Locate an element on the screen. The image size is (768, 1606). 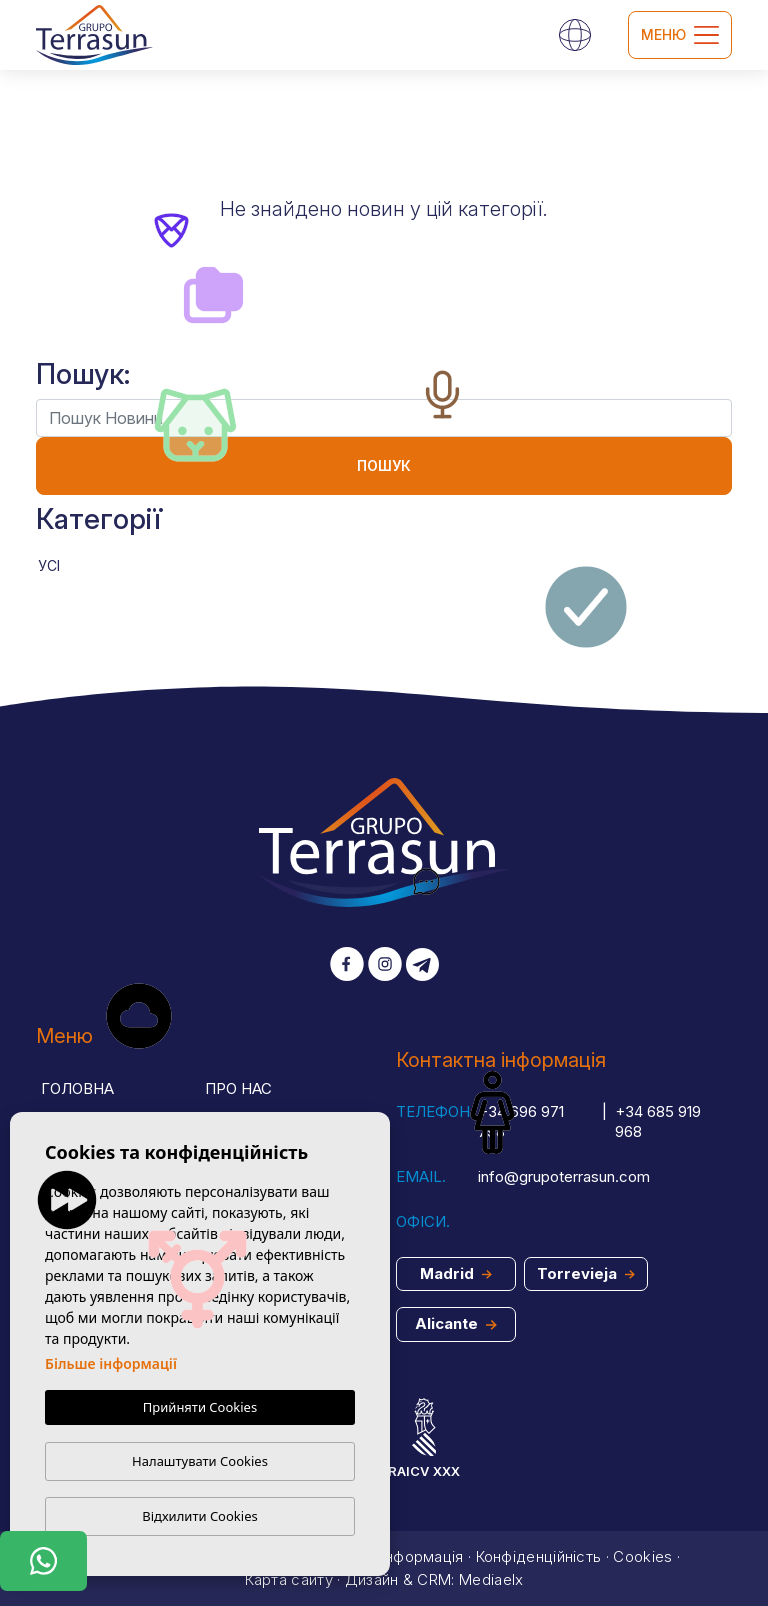
indicates a completed or successful action is located at coordinates (586, 607).